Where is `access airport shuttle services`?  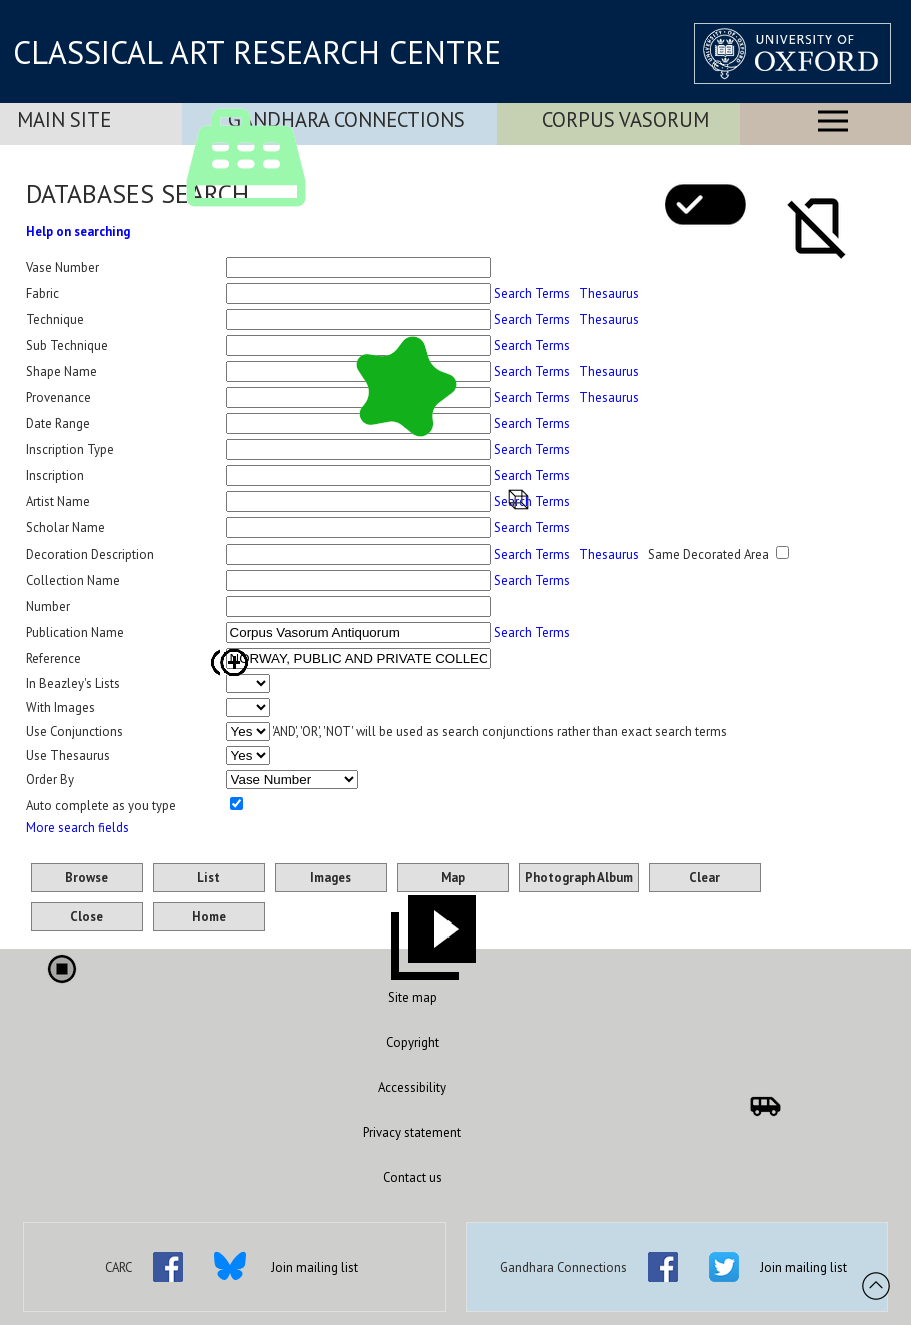 access airport shuttle services is located at coordinates (765, 1106).